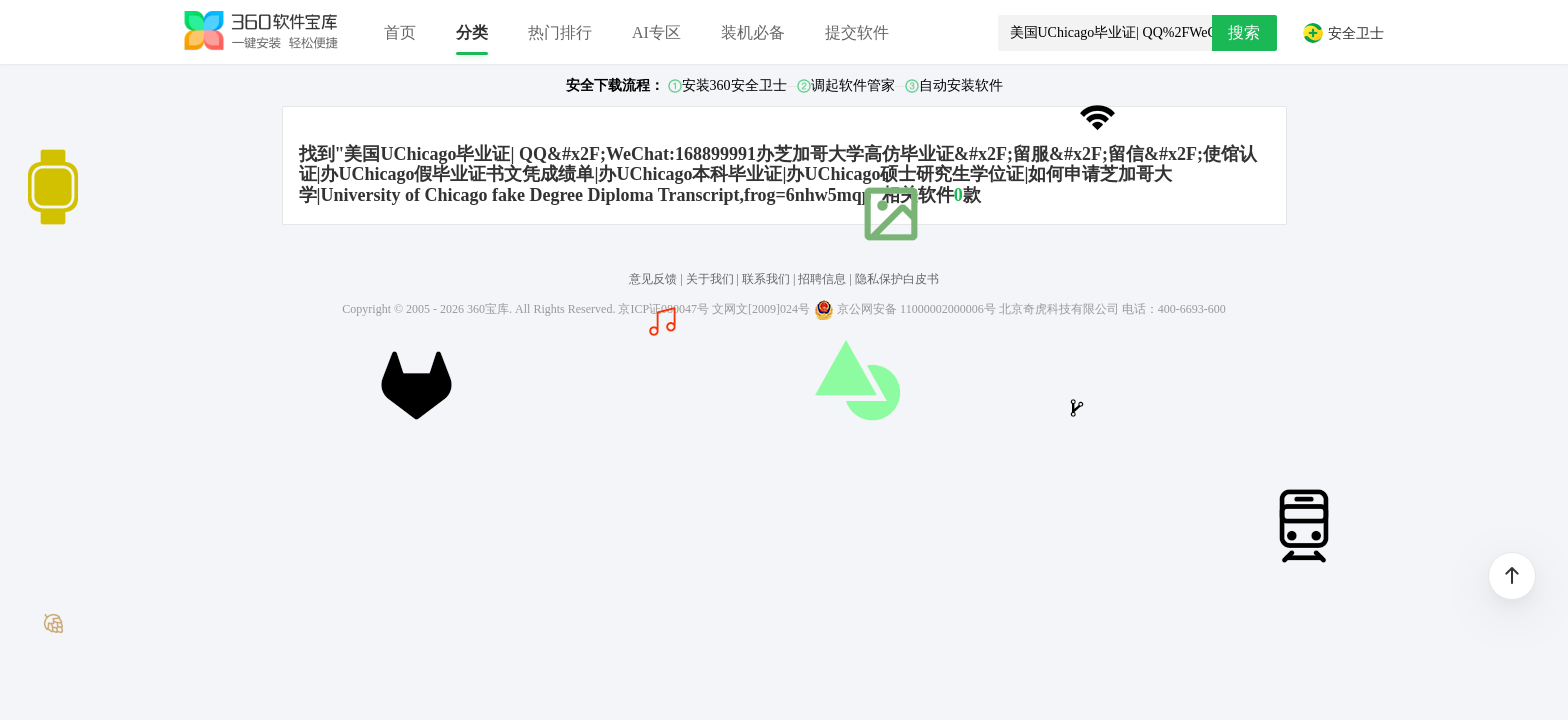 This screenshot has height=720, width=1568. What do you see at coordinates (664, 322) in the screenshot?
I see `access music or audio player` at bounding box center [664, 322].